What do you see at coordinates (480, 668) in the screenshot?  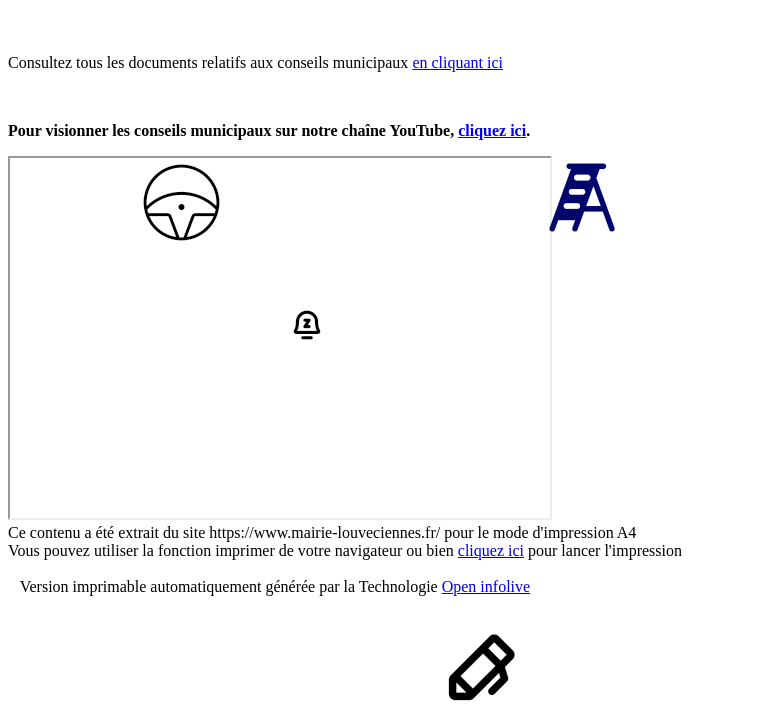 I see `edit or modify content` at bounding box center [480, 668].